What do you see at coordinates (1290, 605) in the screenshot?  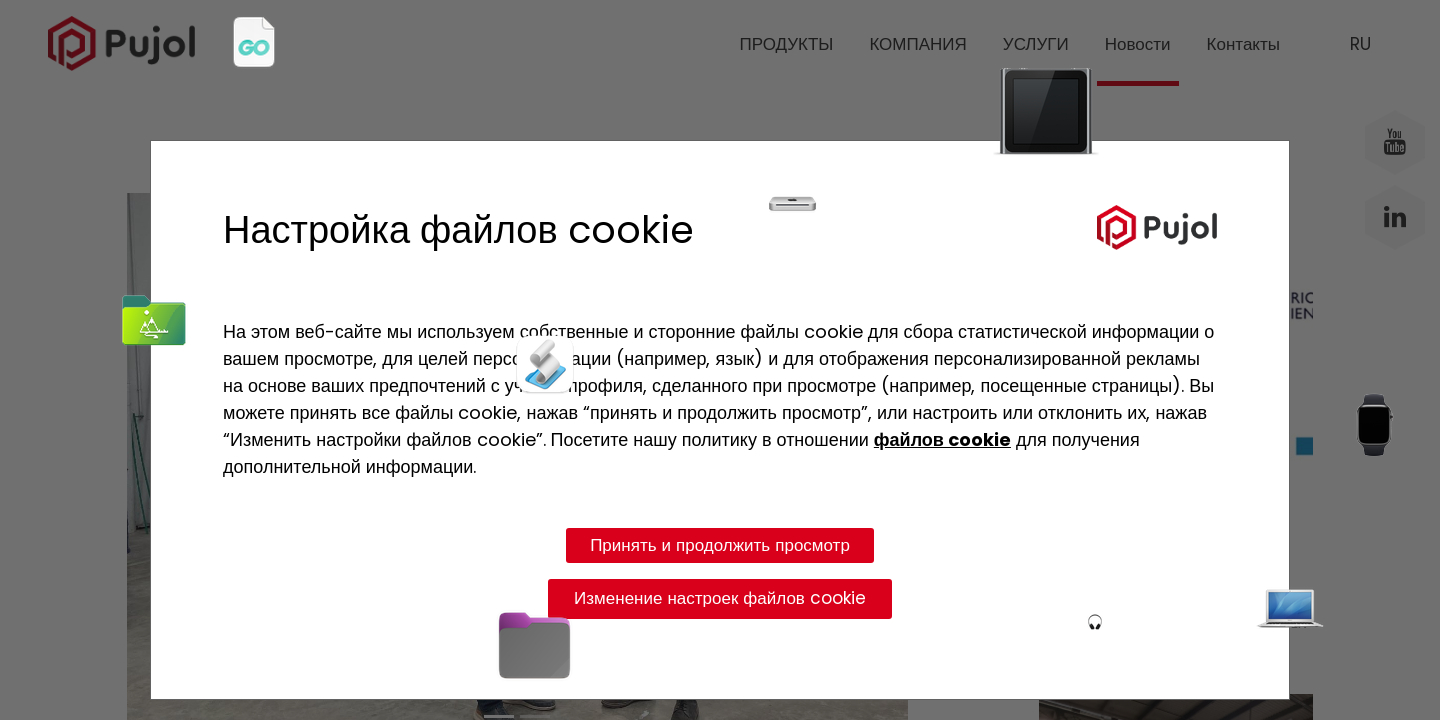 I see `indicates this device is a macbook air` at bounding box center [1290, 605].